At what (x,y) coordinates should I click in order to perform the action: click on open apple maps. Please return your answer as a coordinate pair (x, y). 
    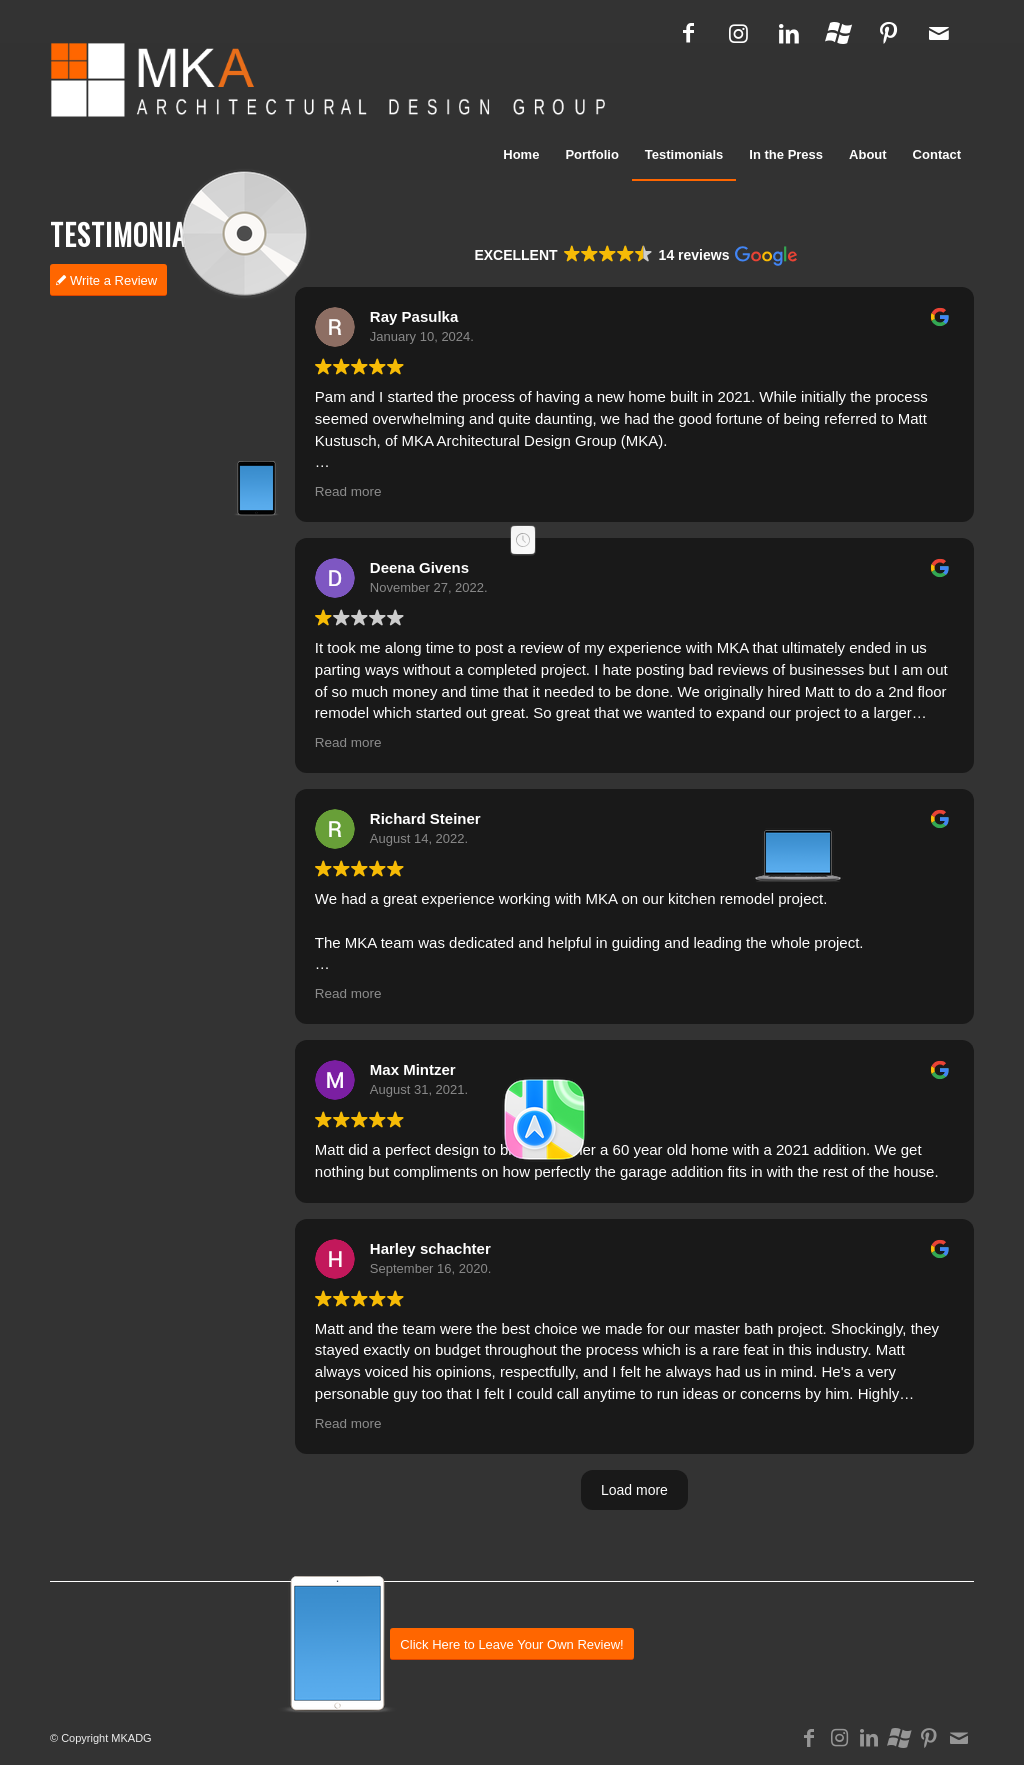
    Looking at the image, I should click on (544, 1119).